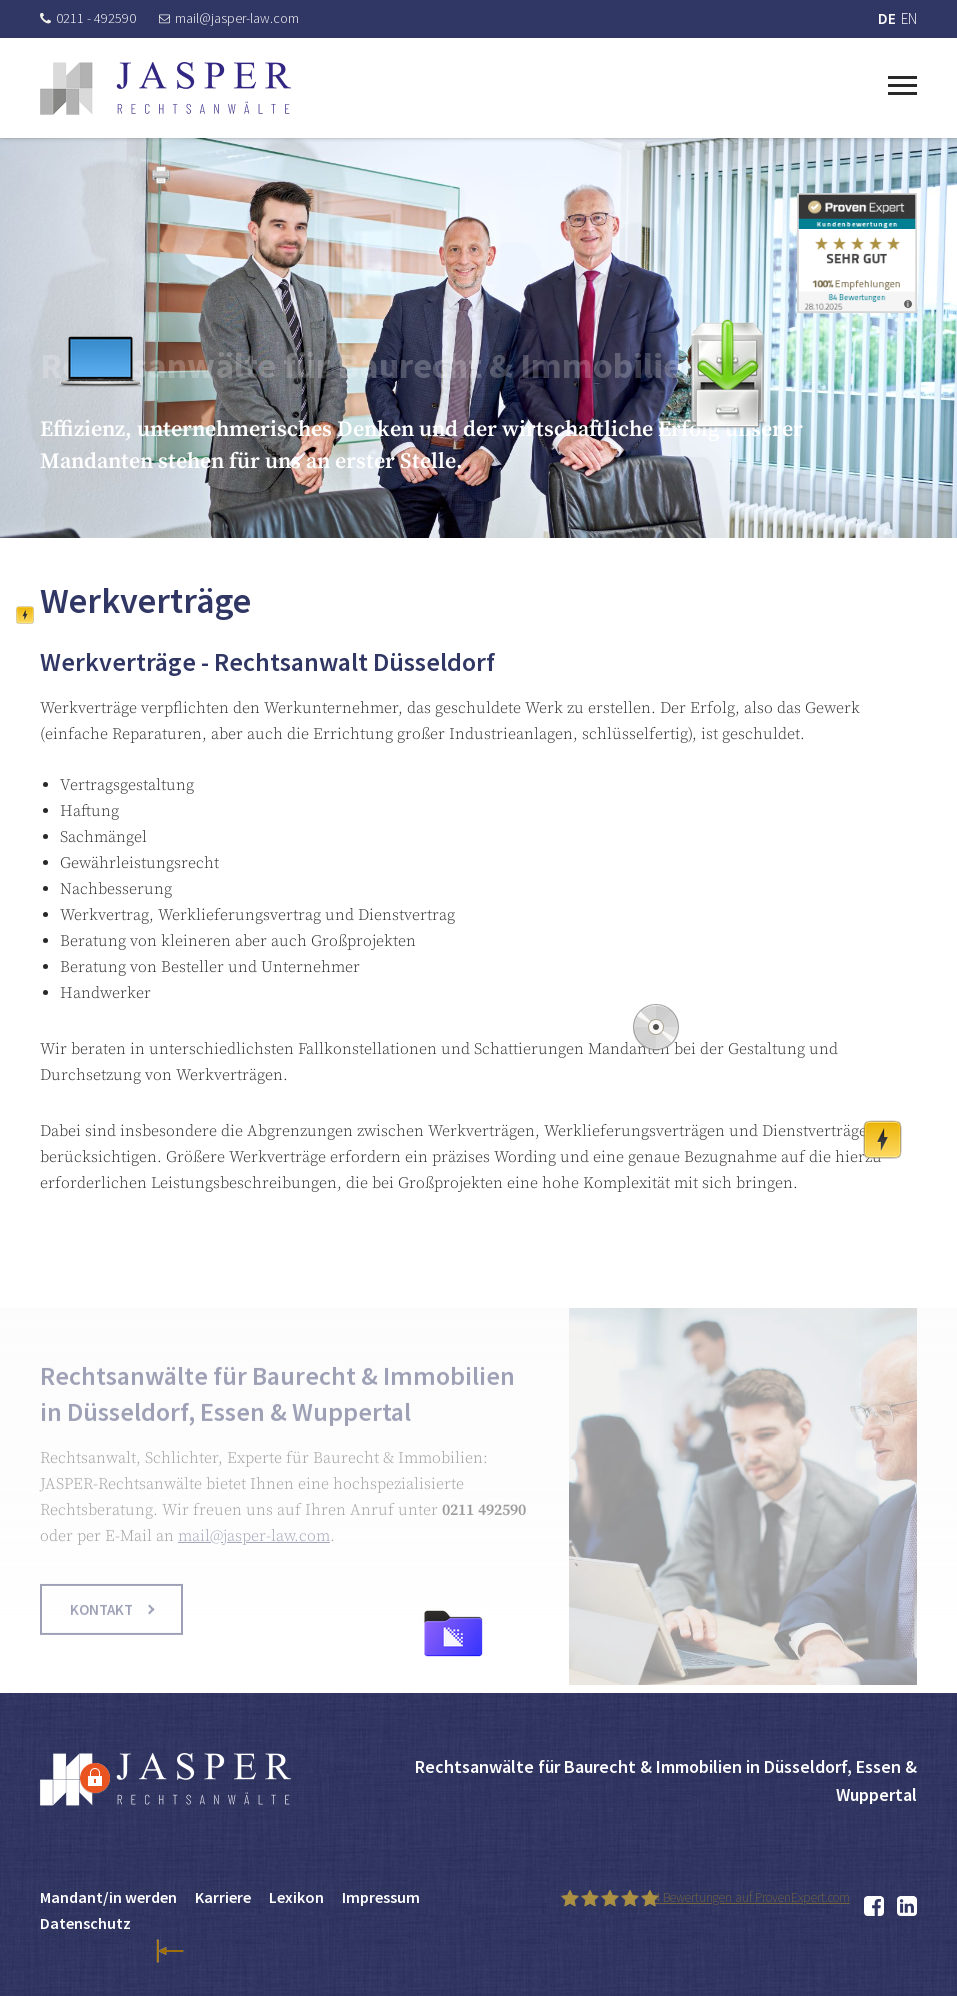 The width and height of the screenshot is (957, 1996). What do you see at coordinates (100, 354) in the screenshot?
I see `represents this macbook pro in system settings` at bounding box center [100, 354].